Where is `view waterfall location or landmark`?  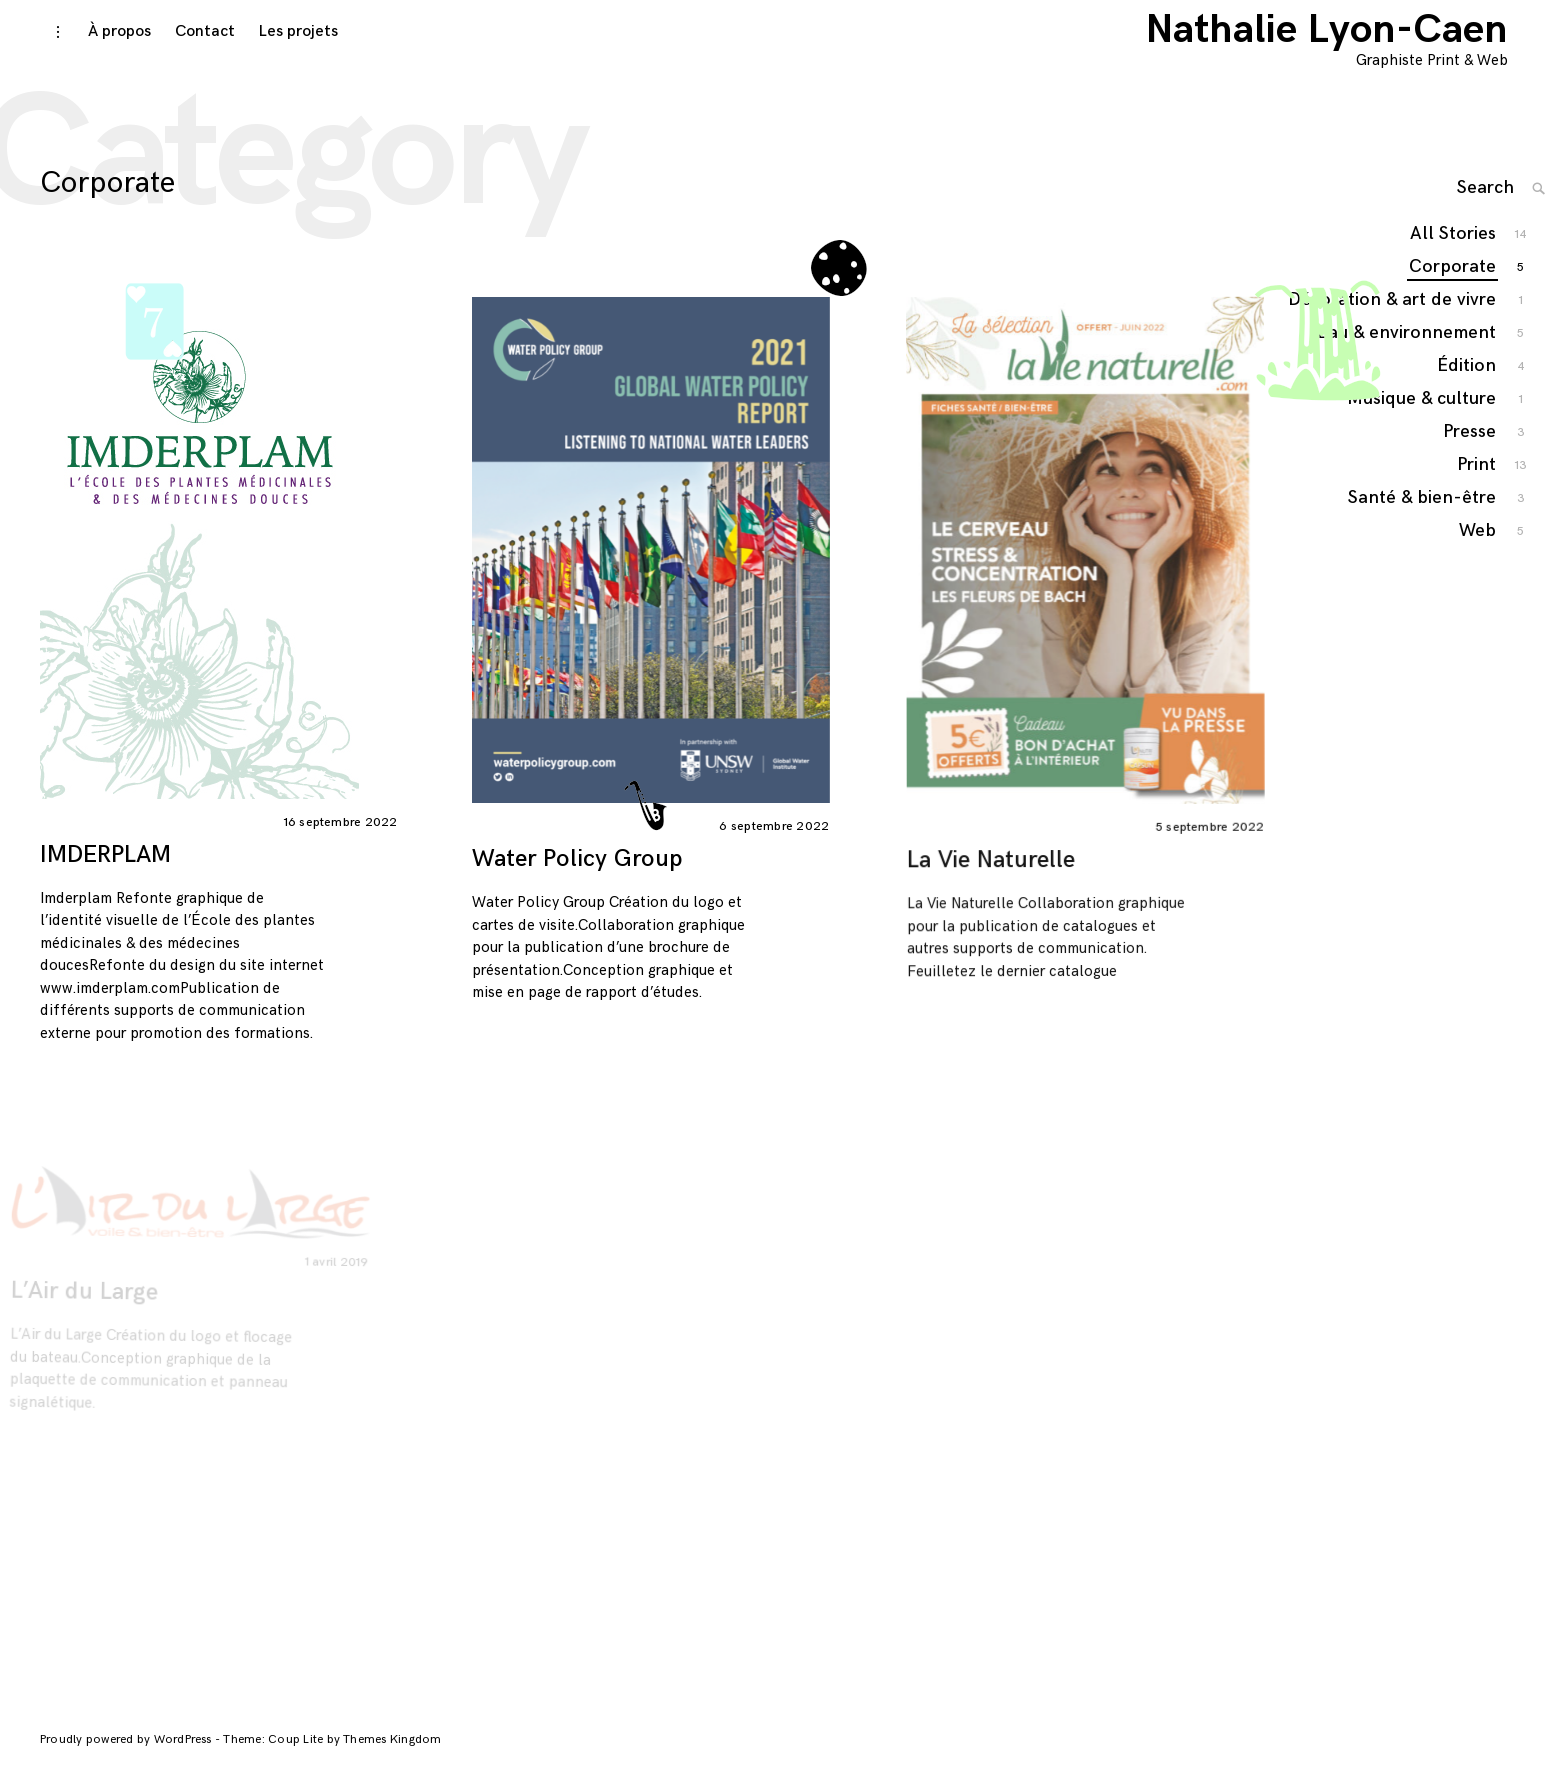 view waterfall location or landmark is located at coordinates (1317, 340).